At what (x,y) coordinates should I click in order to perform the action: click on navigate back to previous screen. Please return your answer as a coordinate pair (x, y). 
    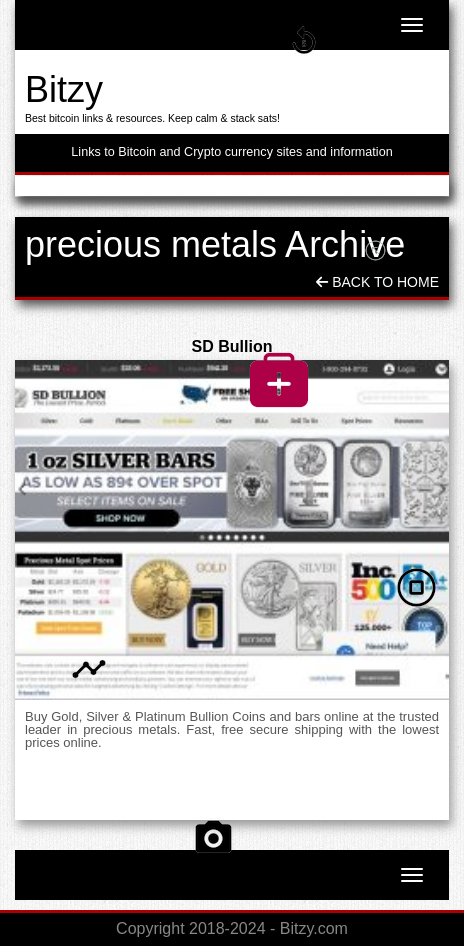
    Looking at the image, I should click on (375, 250).